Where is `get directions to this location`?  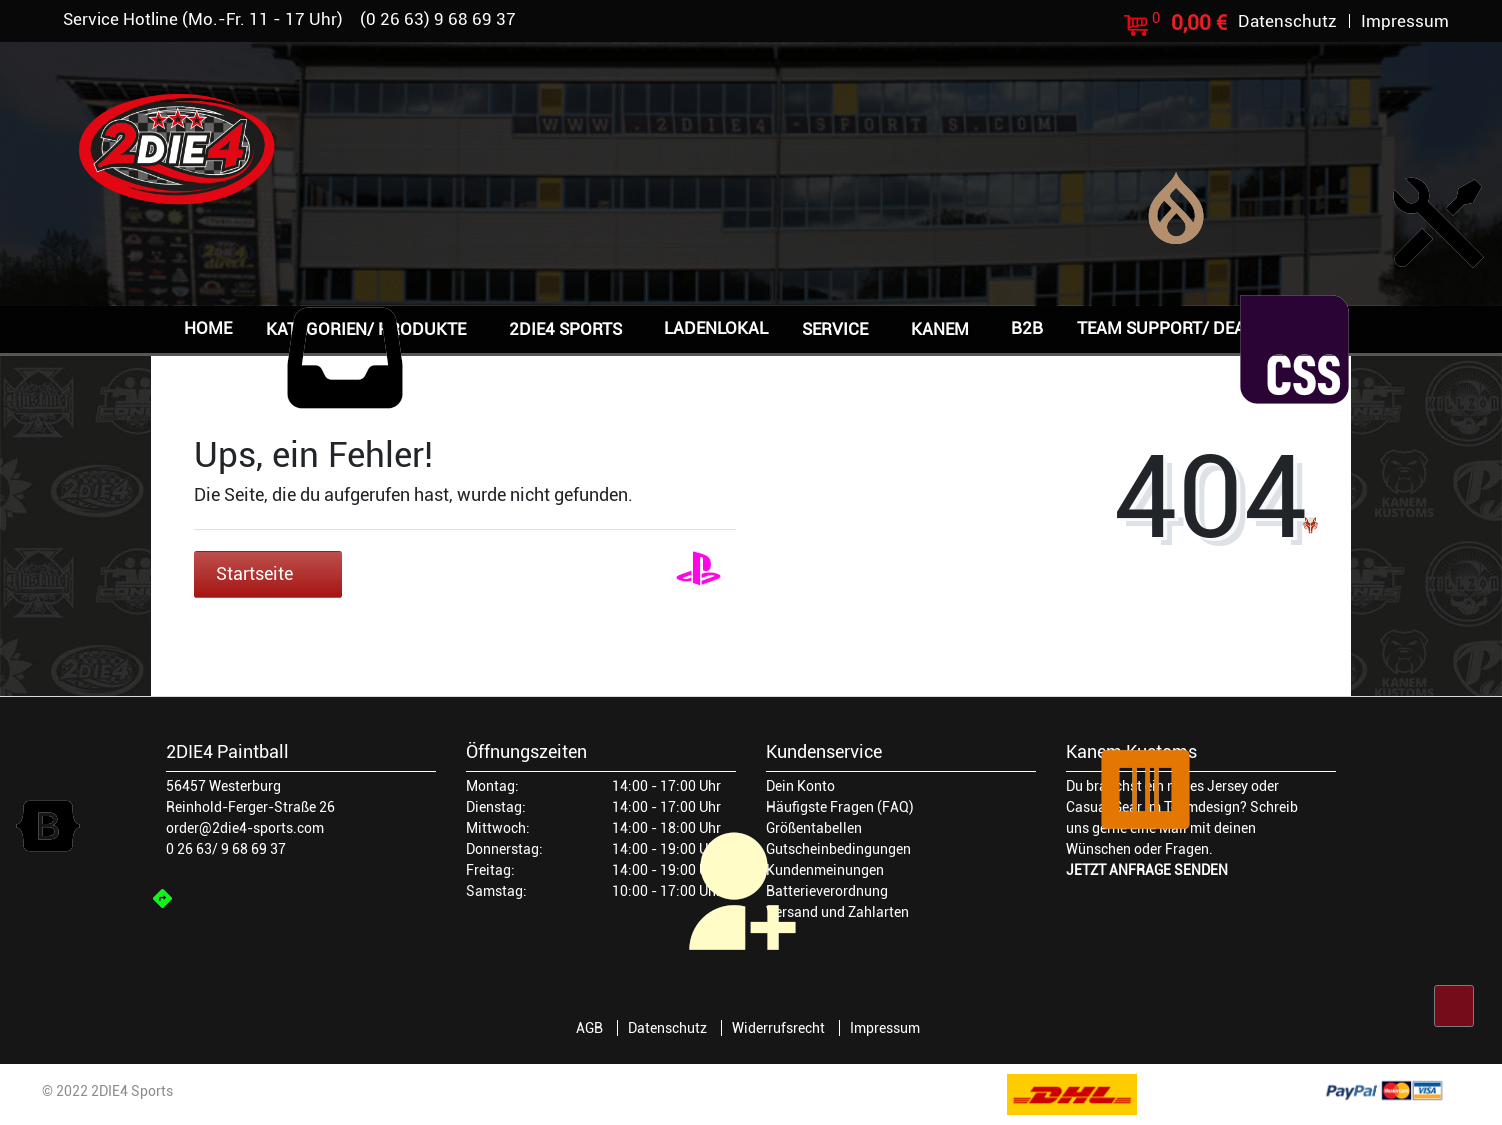
get directions to this location is located at coordinates (162, 898).